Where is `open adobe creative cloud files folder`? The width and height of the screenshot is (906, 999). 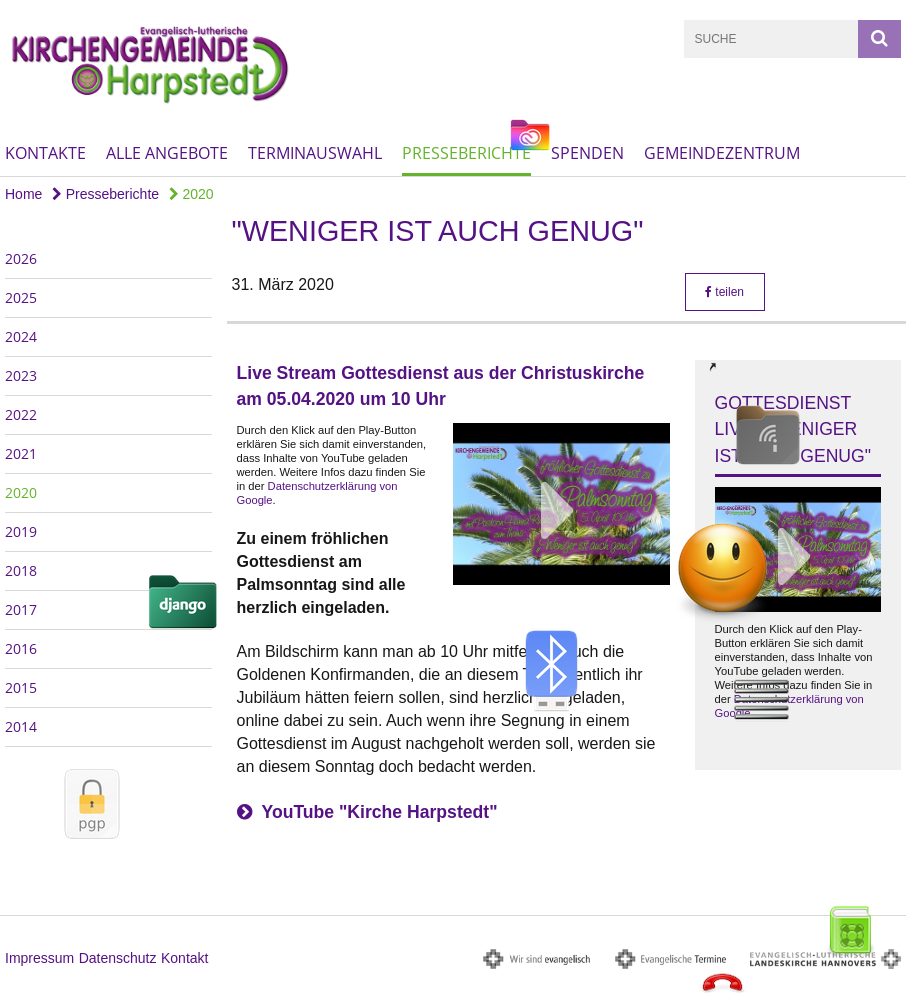 open adobe creative cloud files folder is located at coordinates (530, 136).